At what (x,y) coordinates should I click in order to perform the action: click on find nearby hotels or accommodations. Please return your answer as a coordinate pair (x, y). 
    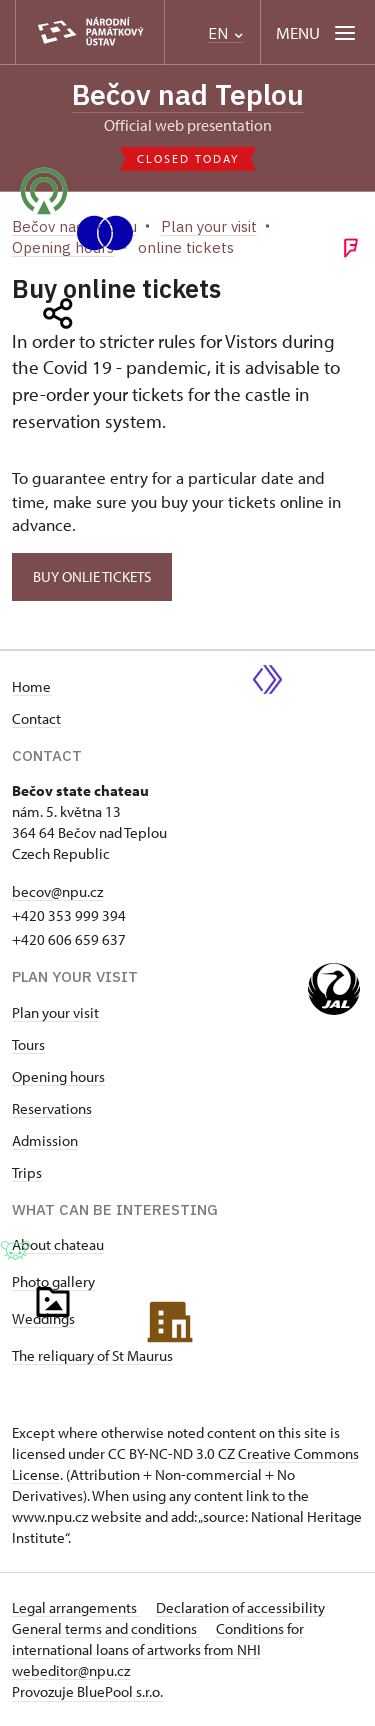
    Looking at the image, I should click on (170, 1322).